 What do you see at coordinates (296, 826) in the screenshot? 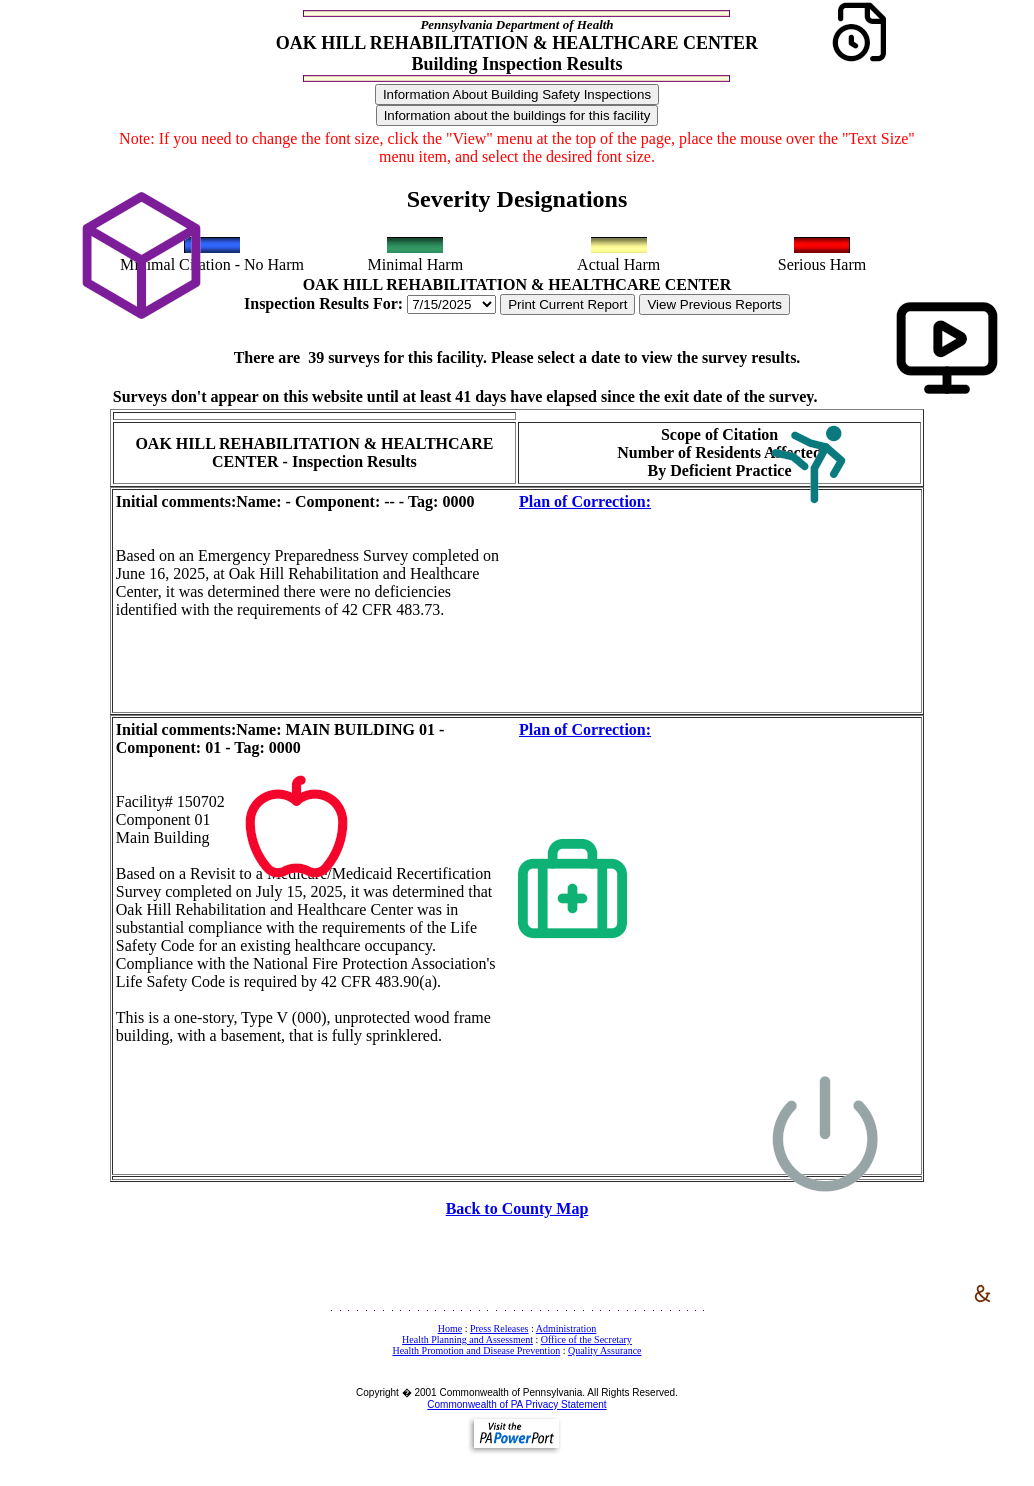
I see `access health or nutrition tracking` at bounding box center [296, 826].